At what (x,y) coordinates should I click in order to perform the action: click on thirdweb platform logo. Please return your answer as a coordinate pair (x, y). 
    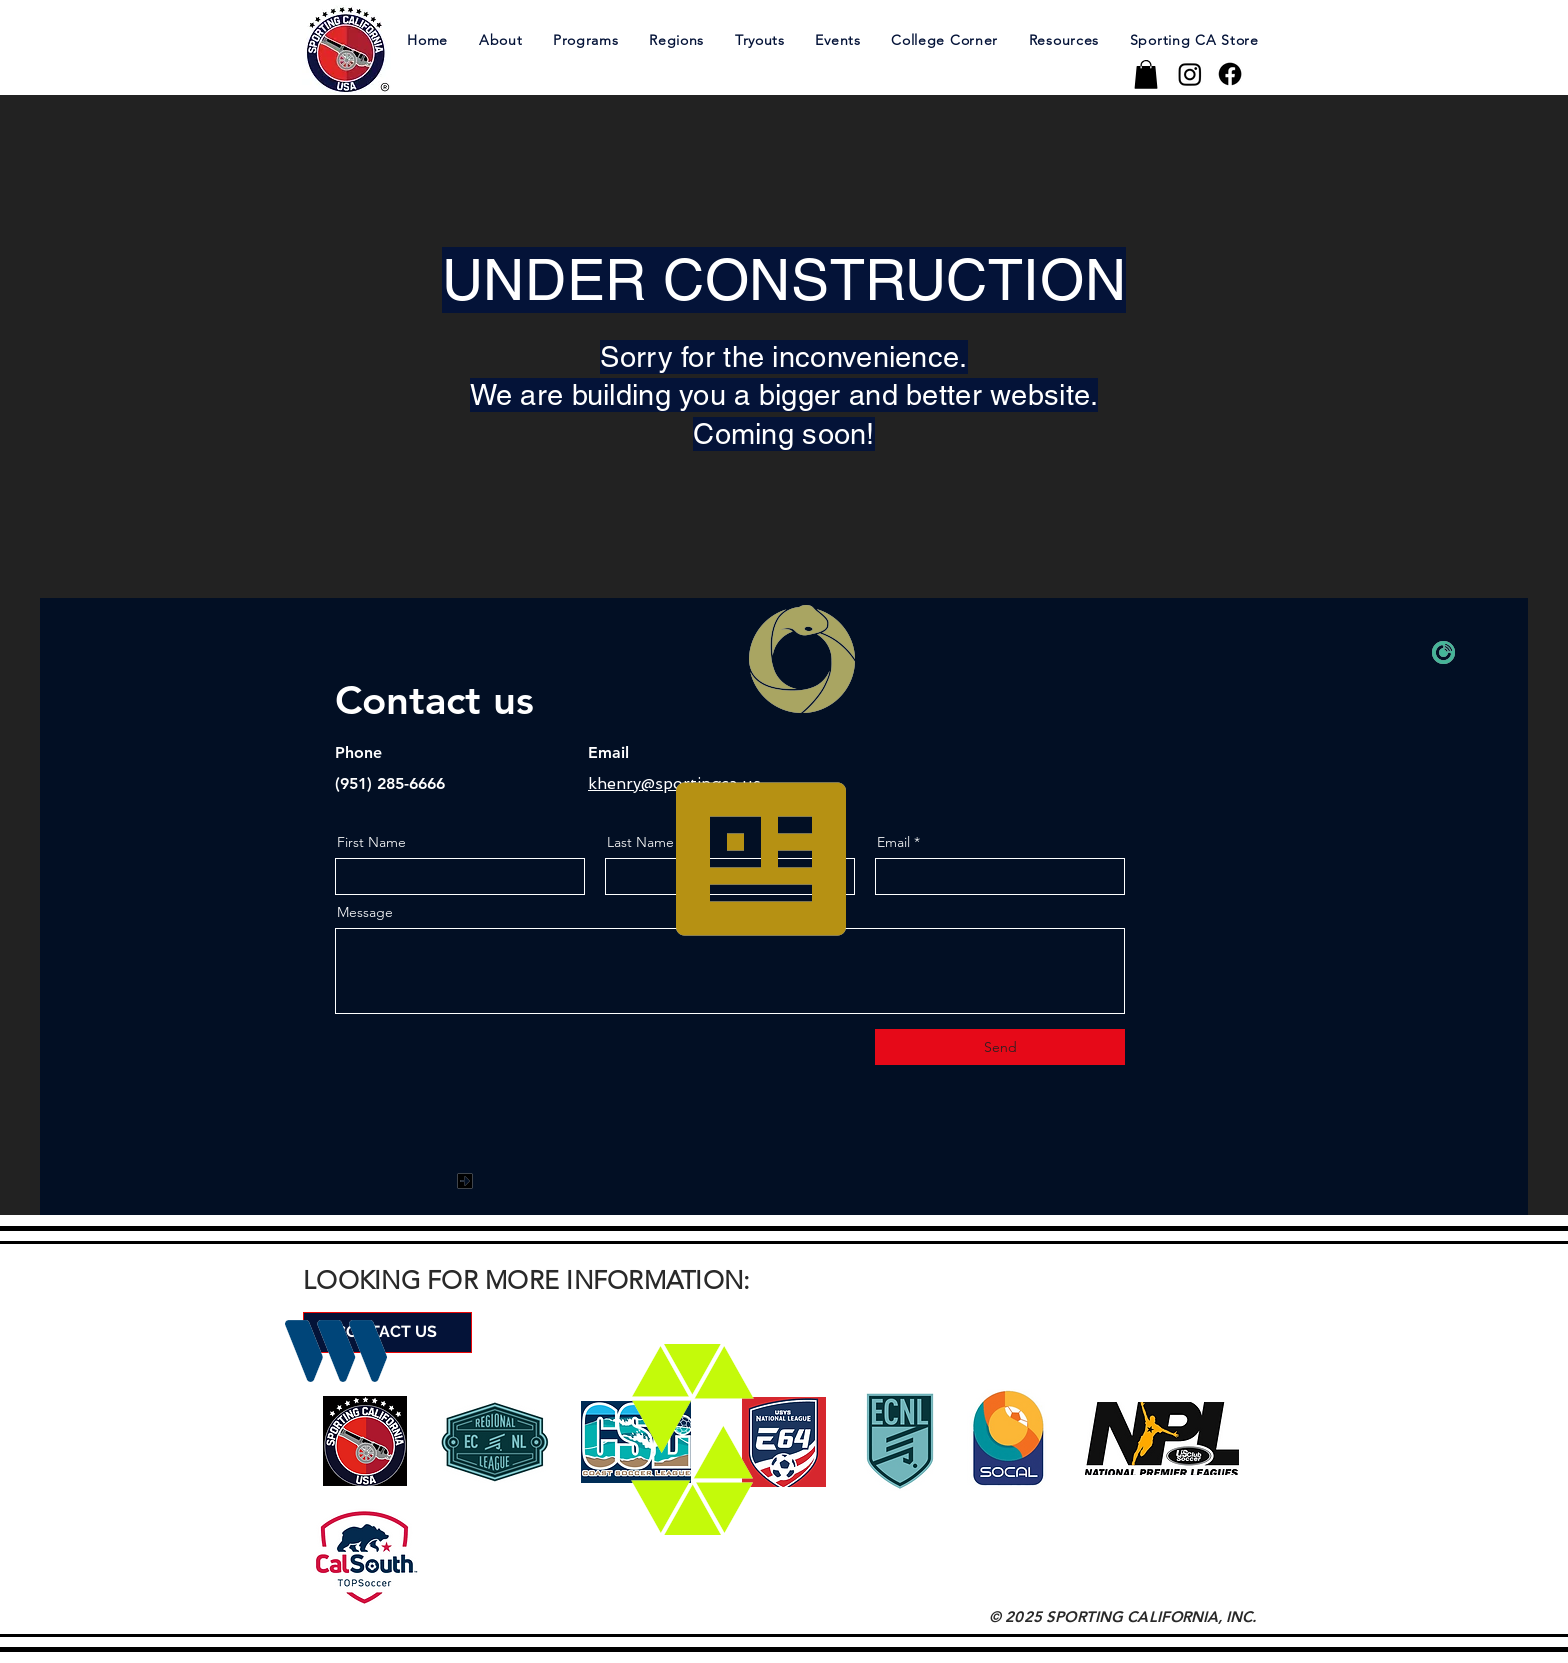
    Looking at the image, I should click on (336, 1351).